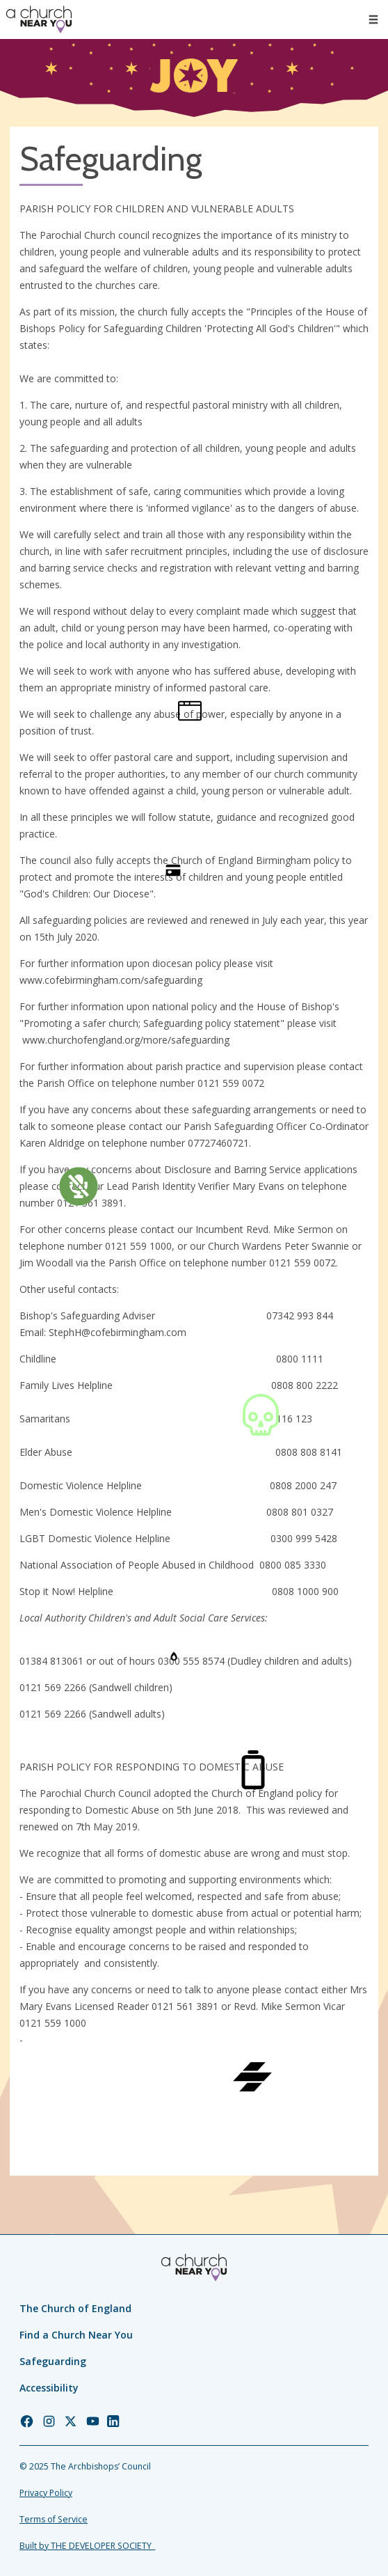 This screenshot has width=388, height=2576. Describe the element at coordinates (261, 1415) in the screenshot. I see `indicates dangerous or harmful content` at that location.